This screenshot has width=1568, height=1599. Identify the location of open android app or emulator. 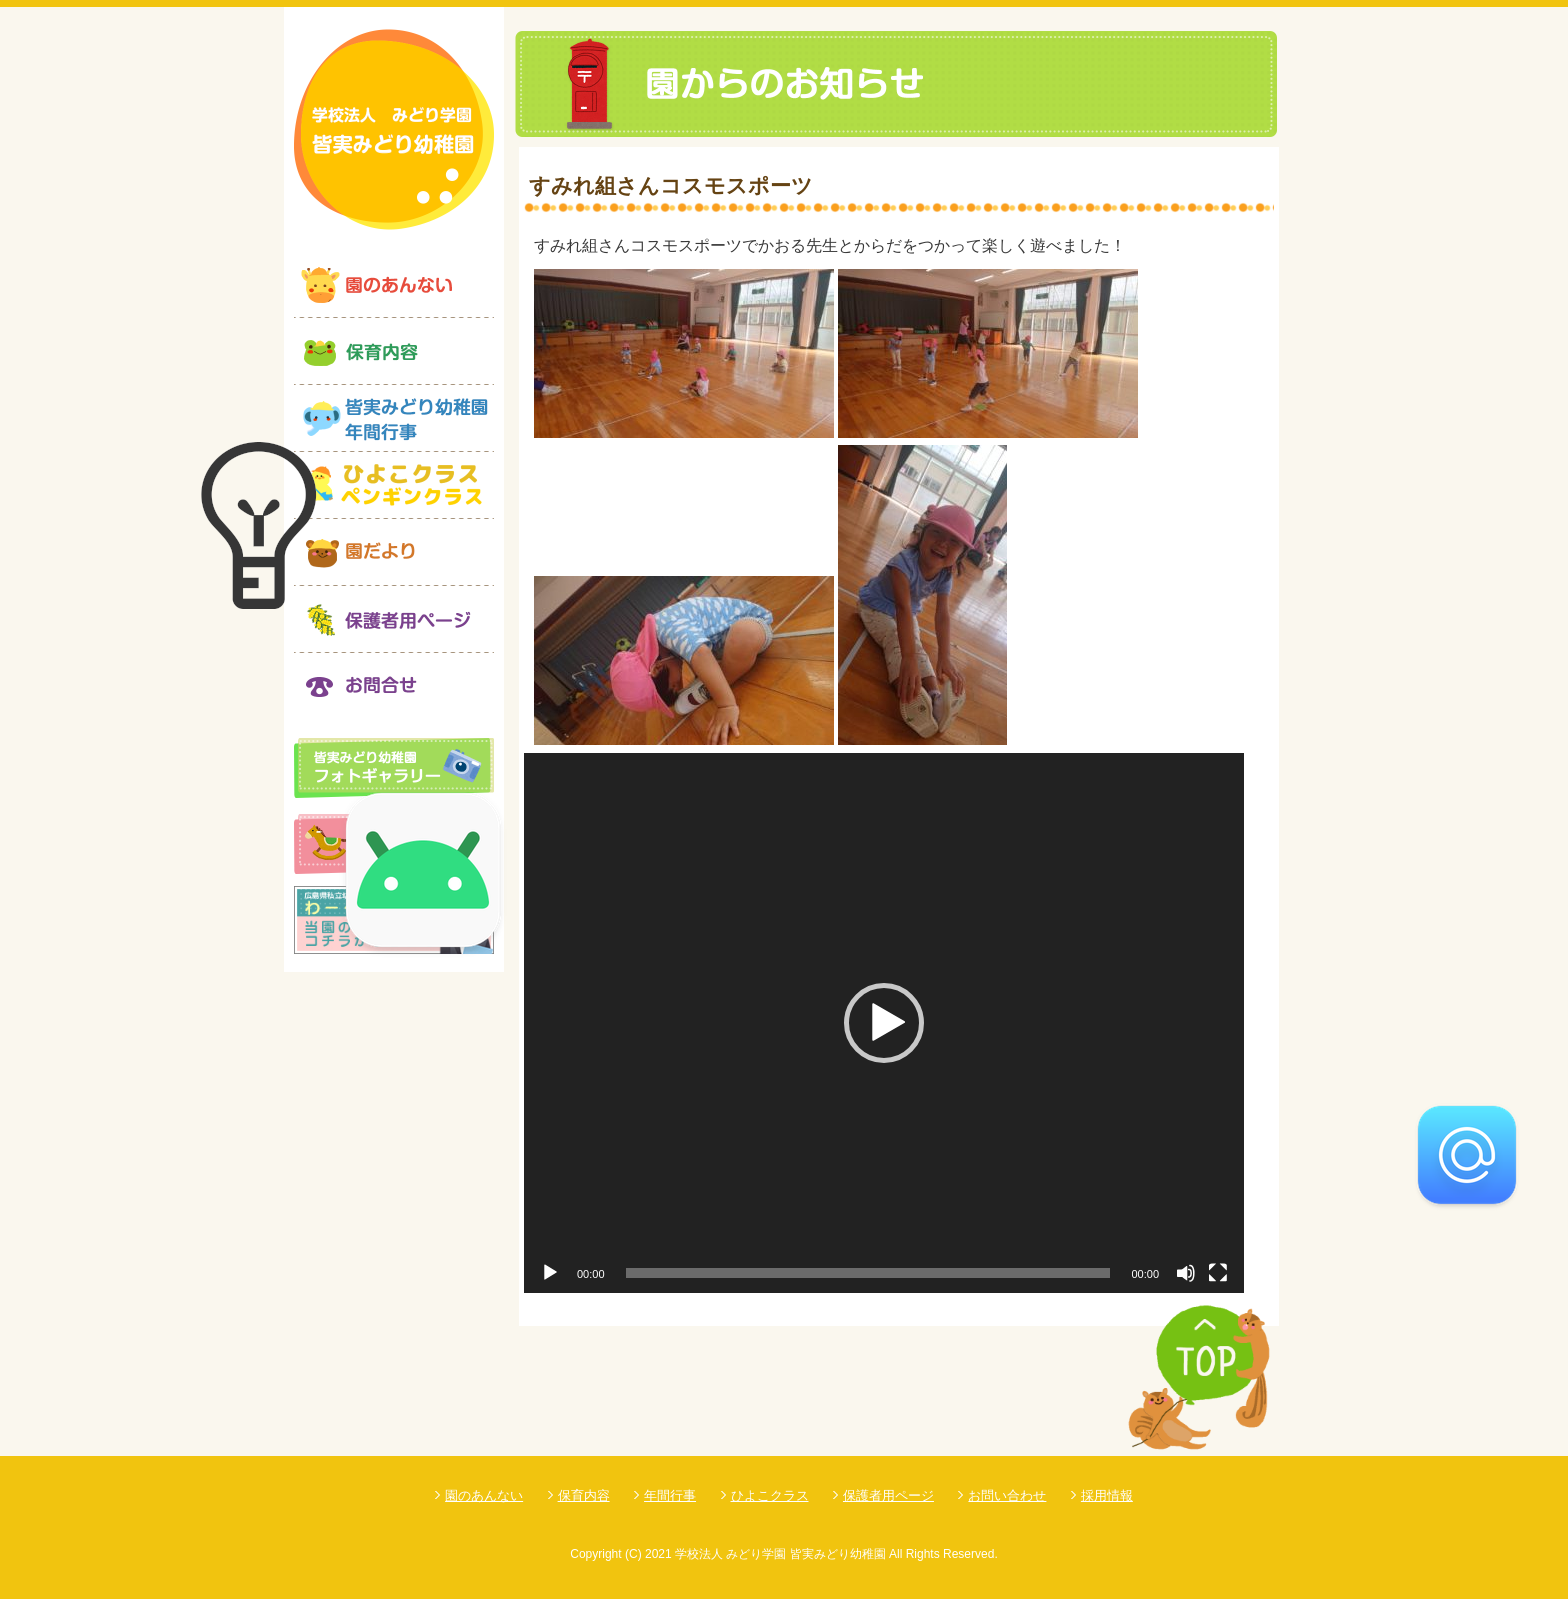
(423, 870).